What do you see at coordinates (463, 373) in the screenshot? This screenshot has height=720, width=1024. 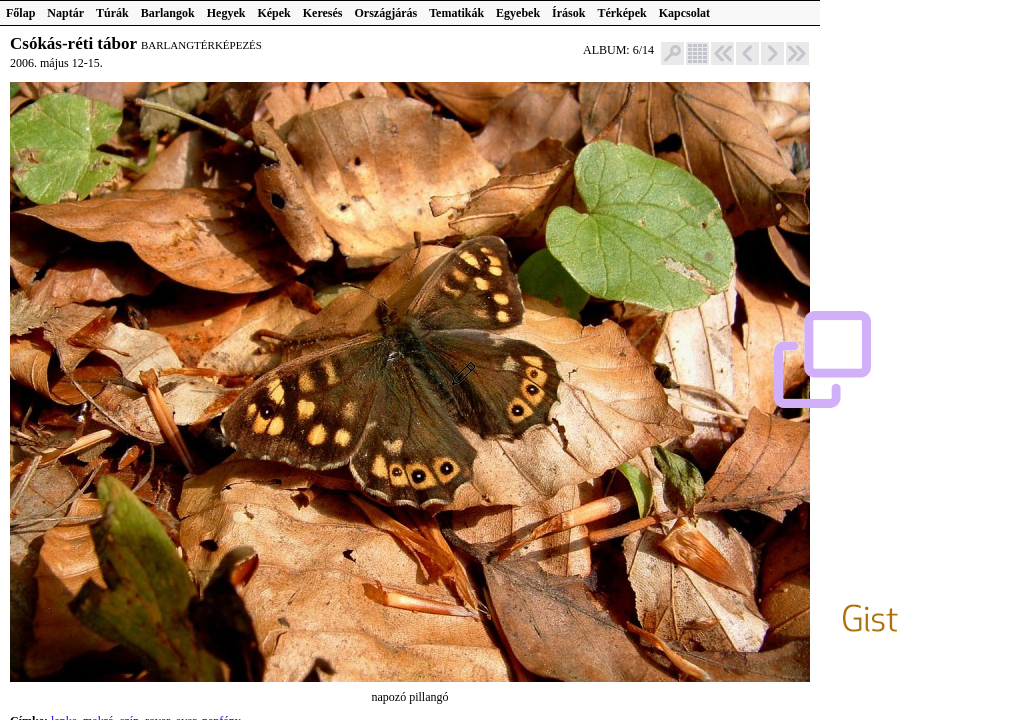 I see `edit this item` at bounding box center [463, 373].